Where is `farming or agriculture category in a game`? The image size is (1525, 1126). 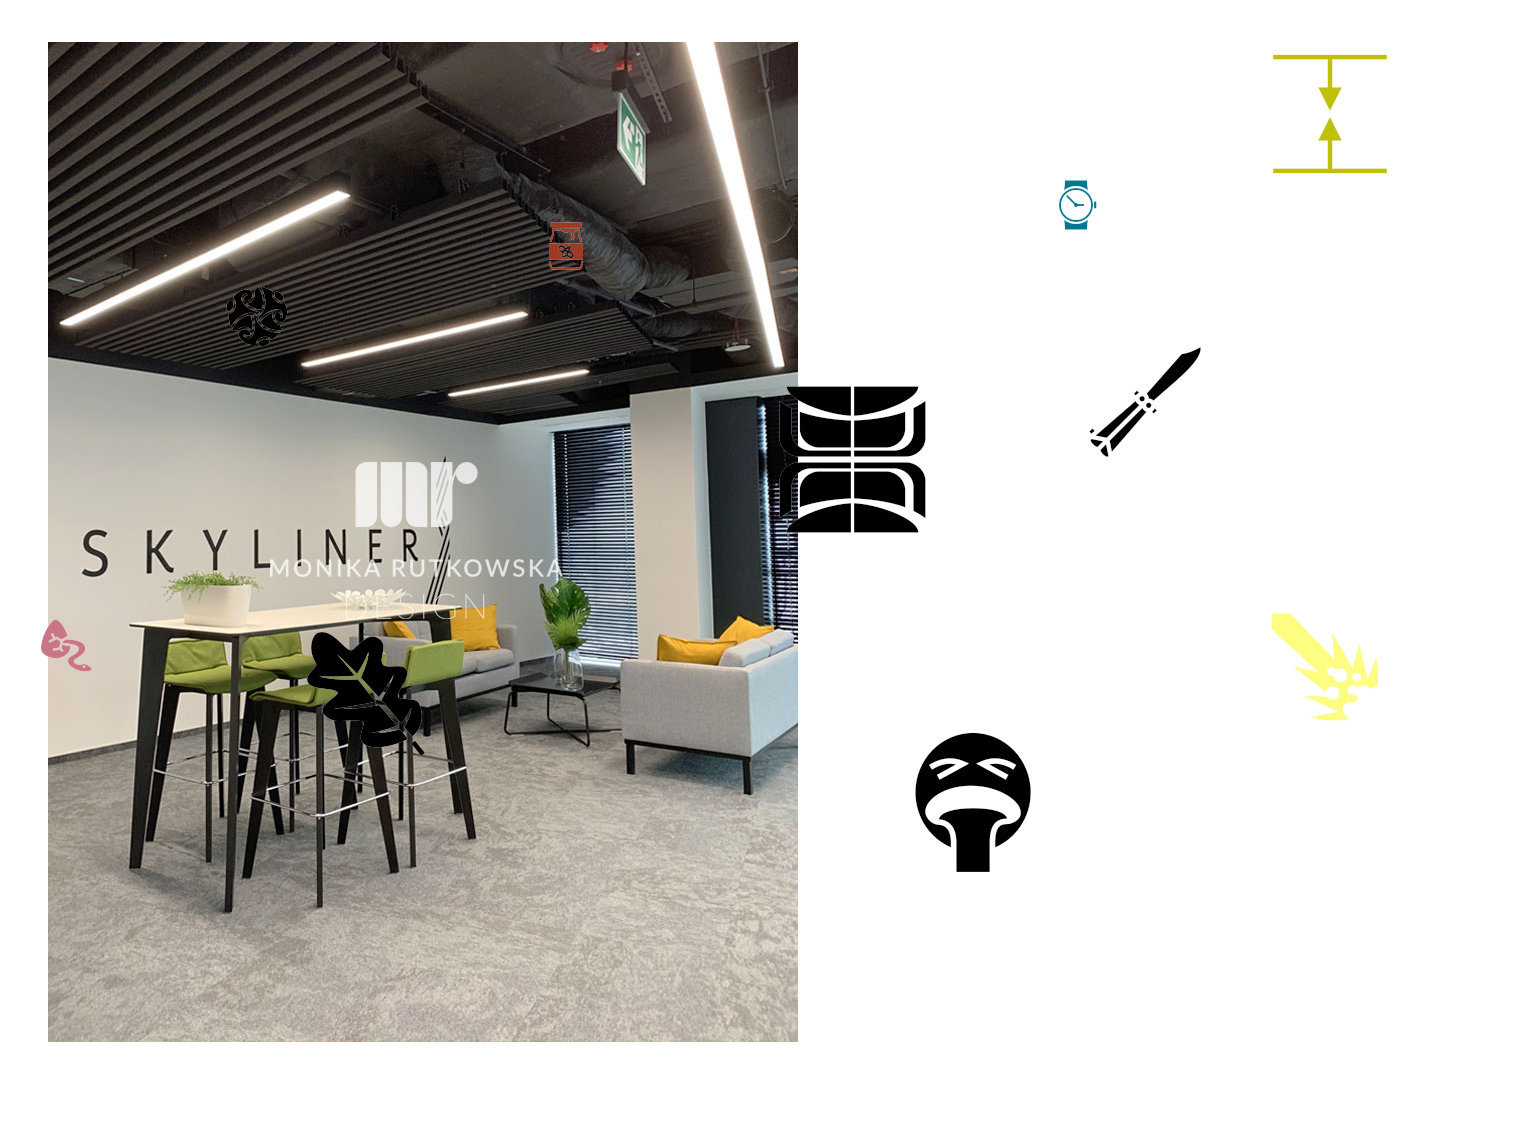
farming or agriculture category in a game is located at coordinates (257, 316).